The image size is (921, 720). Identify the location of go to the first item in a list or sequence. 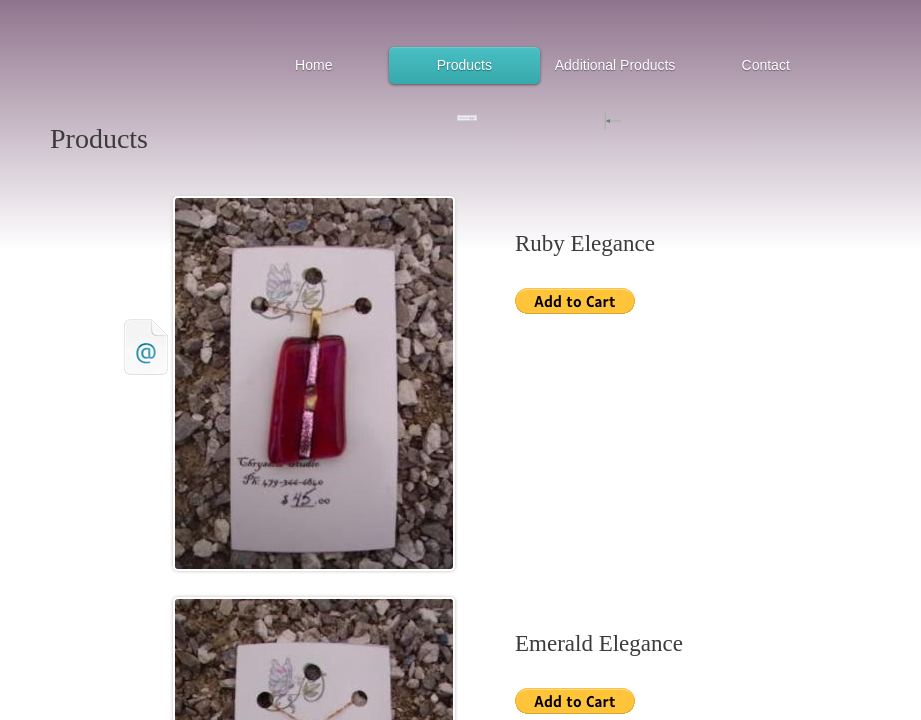
(613, 121).